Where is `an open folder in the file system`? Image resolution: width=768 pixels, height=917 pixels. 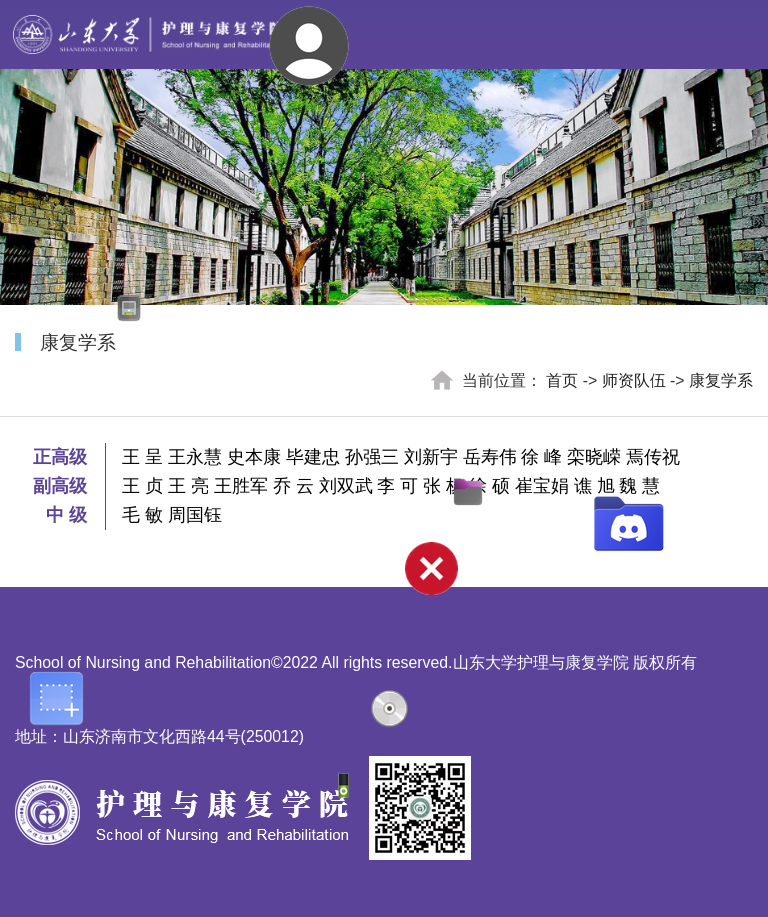 an open folder in the file system is located at coordinates (468, 492).